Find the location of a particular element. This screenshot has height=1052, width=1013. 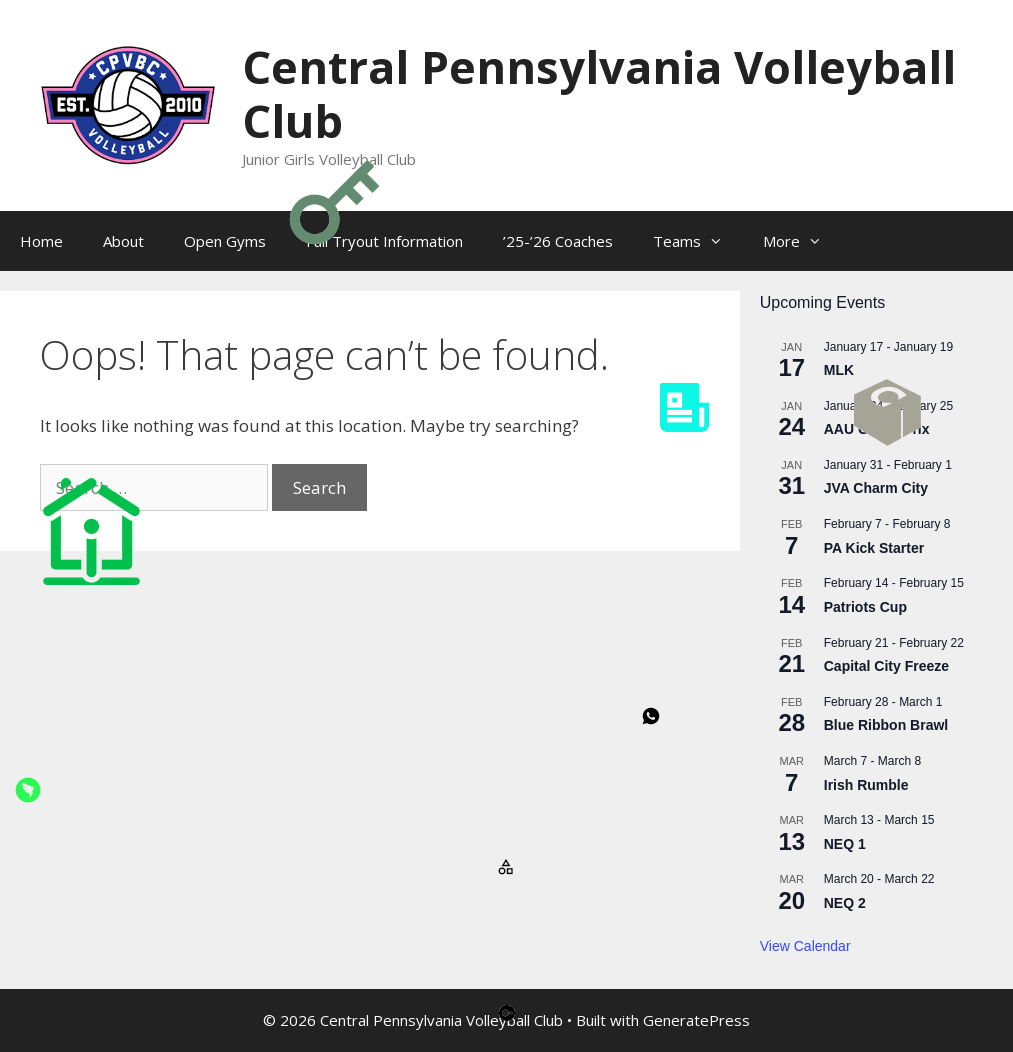

conan c/c++ package manager logo is located at coordinates (887, 412).